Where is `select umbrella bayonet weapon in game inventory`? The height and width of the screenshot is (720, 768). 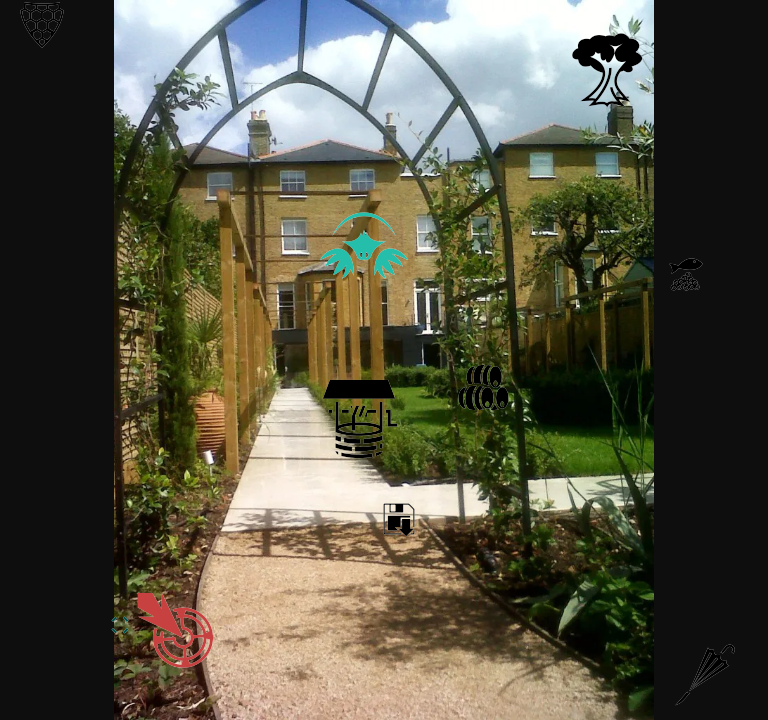
select umbrella bayonet weapon in game inventory is located at coordinates (704, 675).